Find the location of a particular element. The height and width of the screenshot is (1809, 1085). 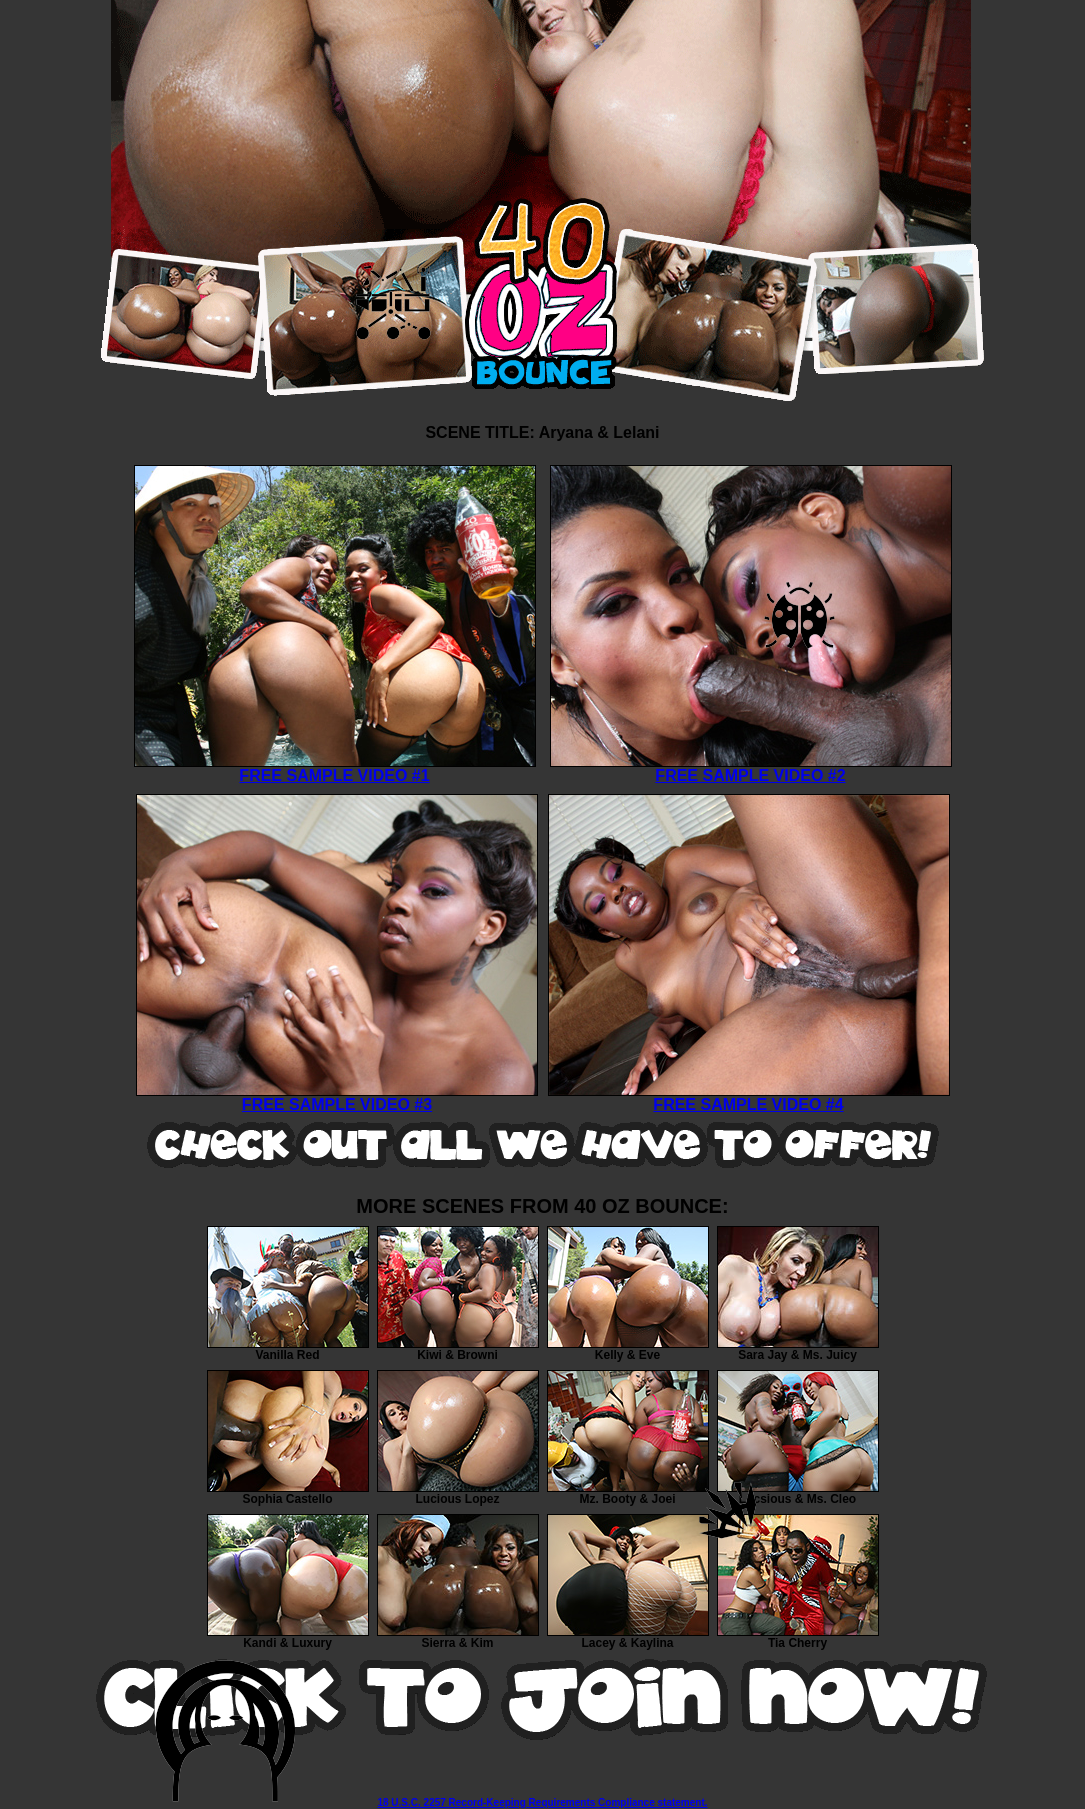

indicates suspicious activity detected is located at coordinates (225, 1731).